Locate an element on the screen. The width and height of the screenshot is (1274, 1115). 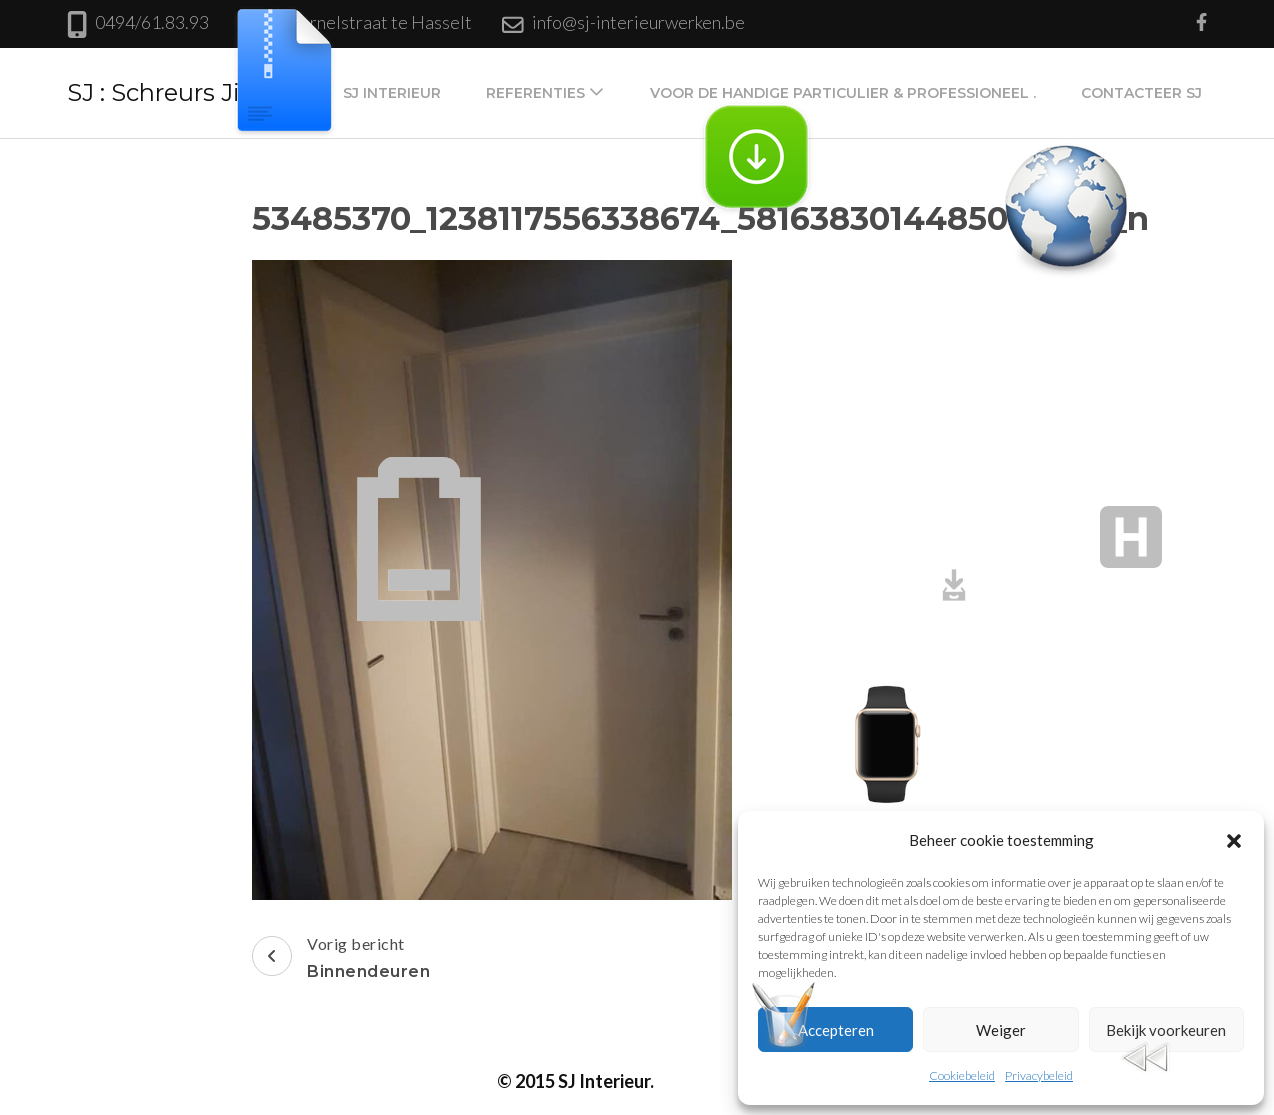
save the current document is located at coordinates (954, 585).